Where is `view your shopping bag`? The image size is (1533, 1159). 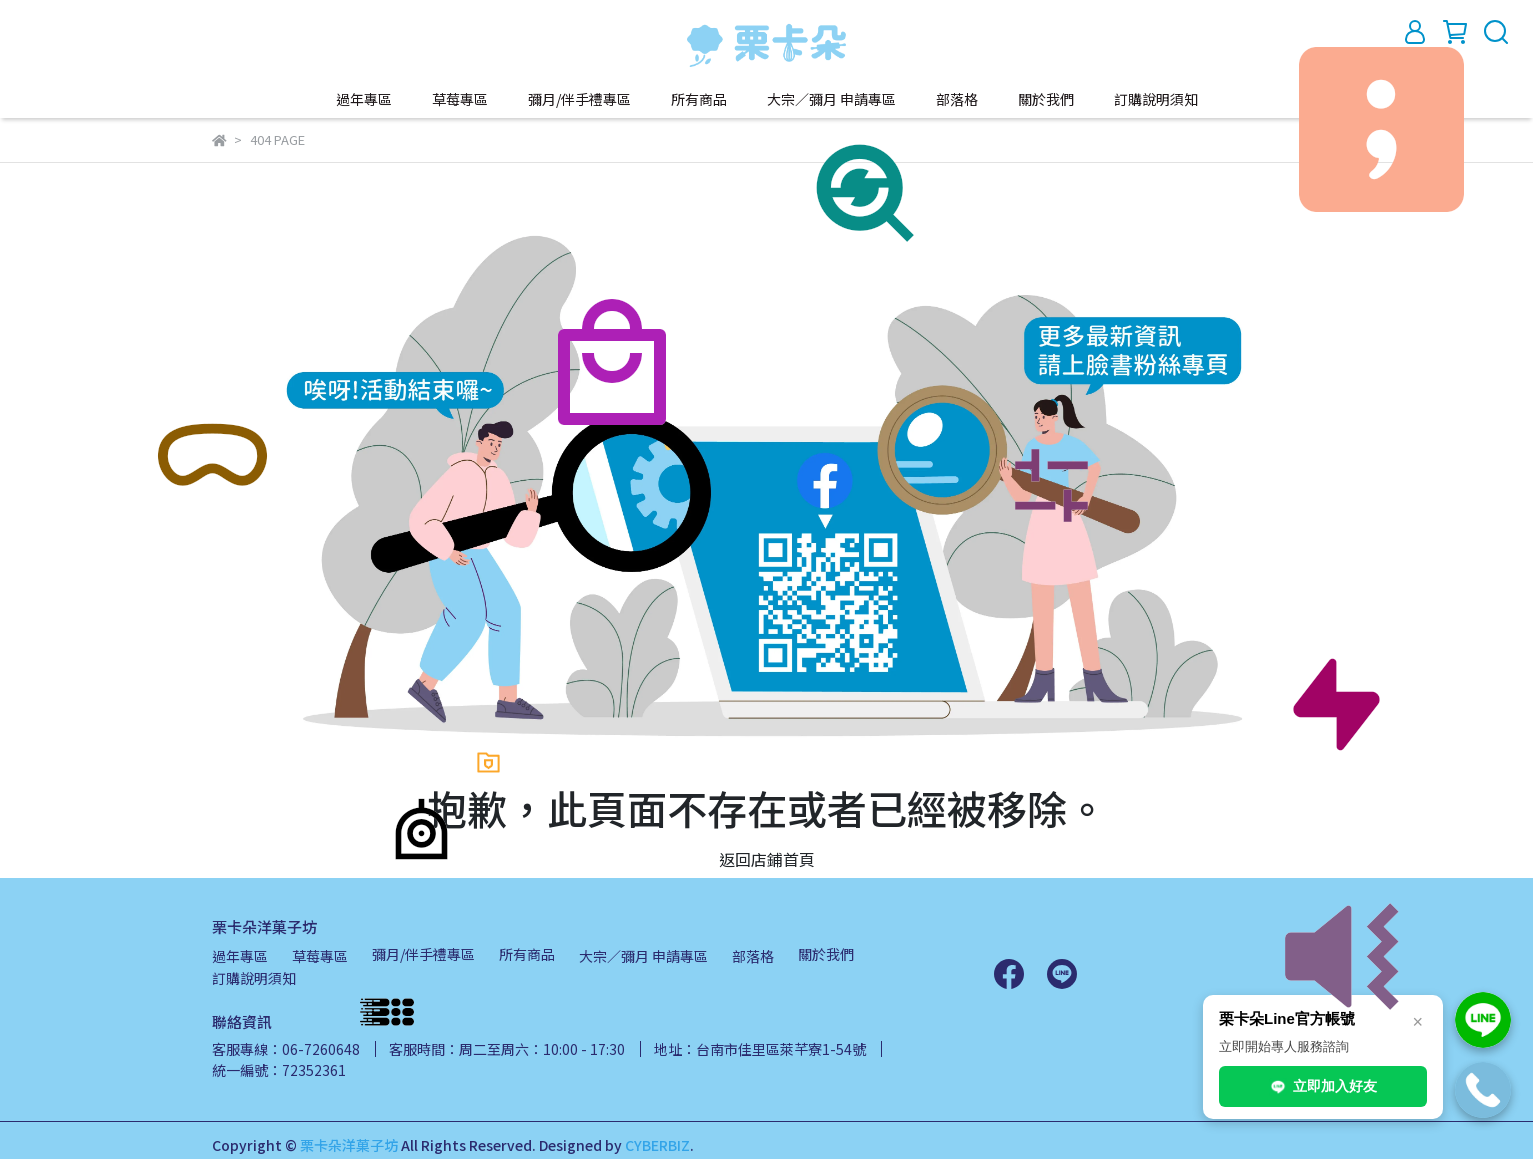 view your shopping bag is located at coordinates (612, 365).